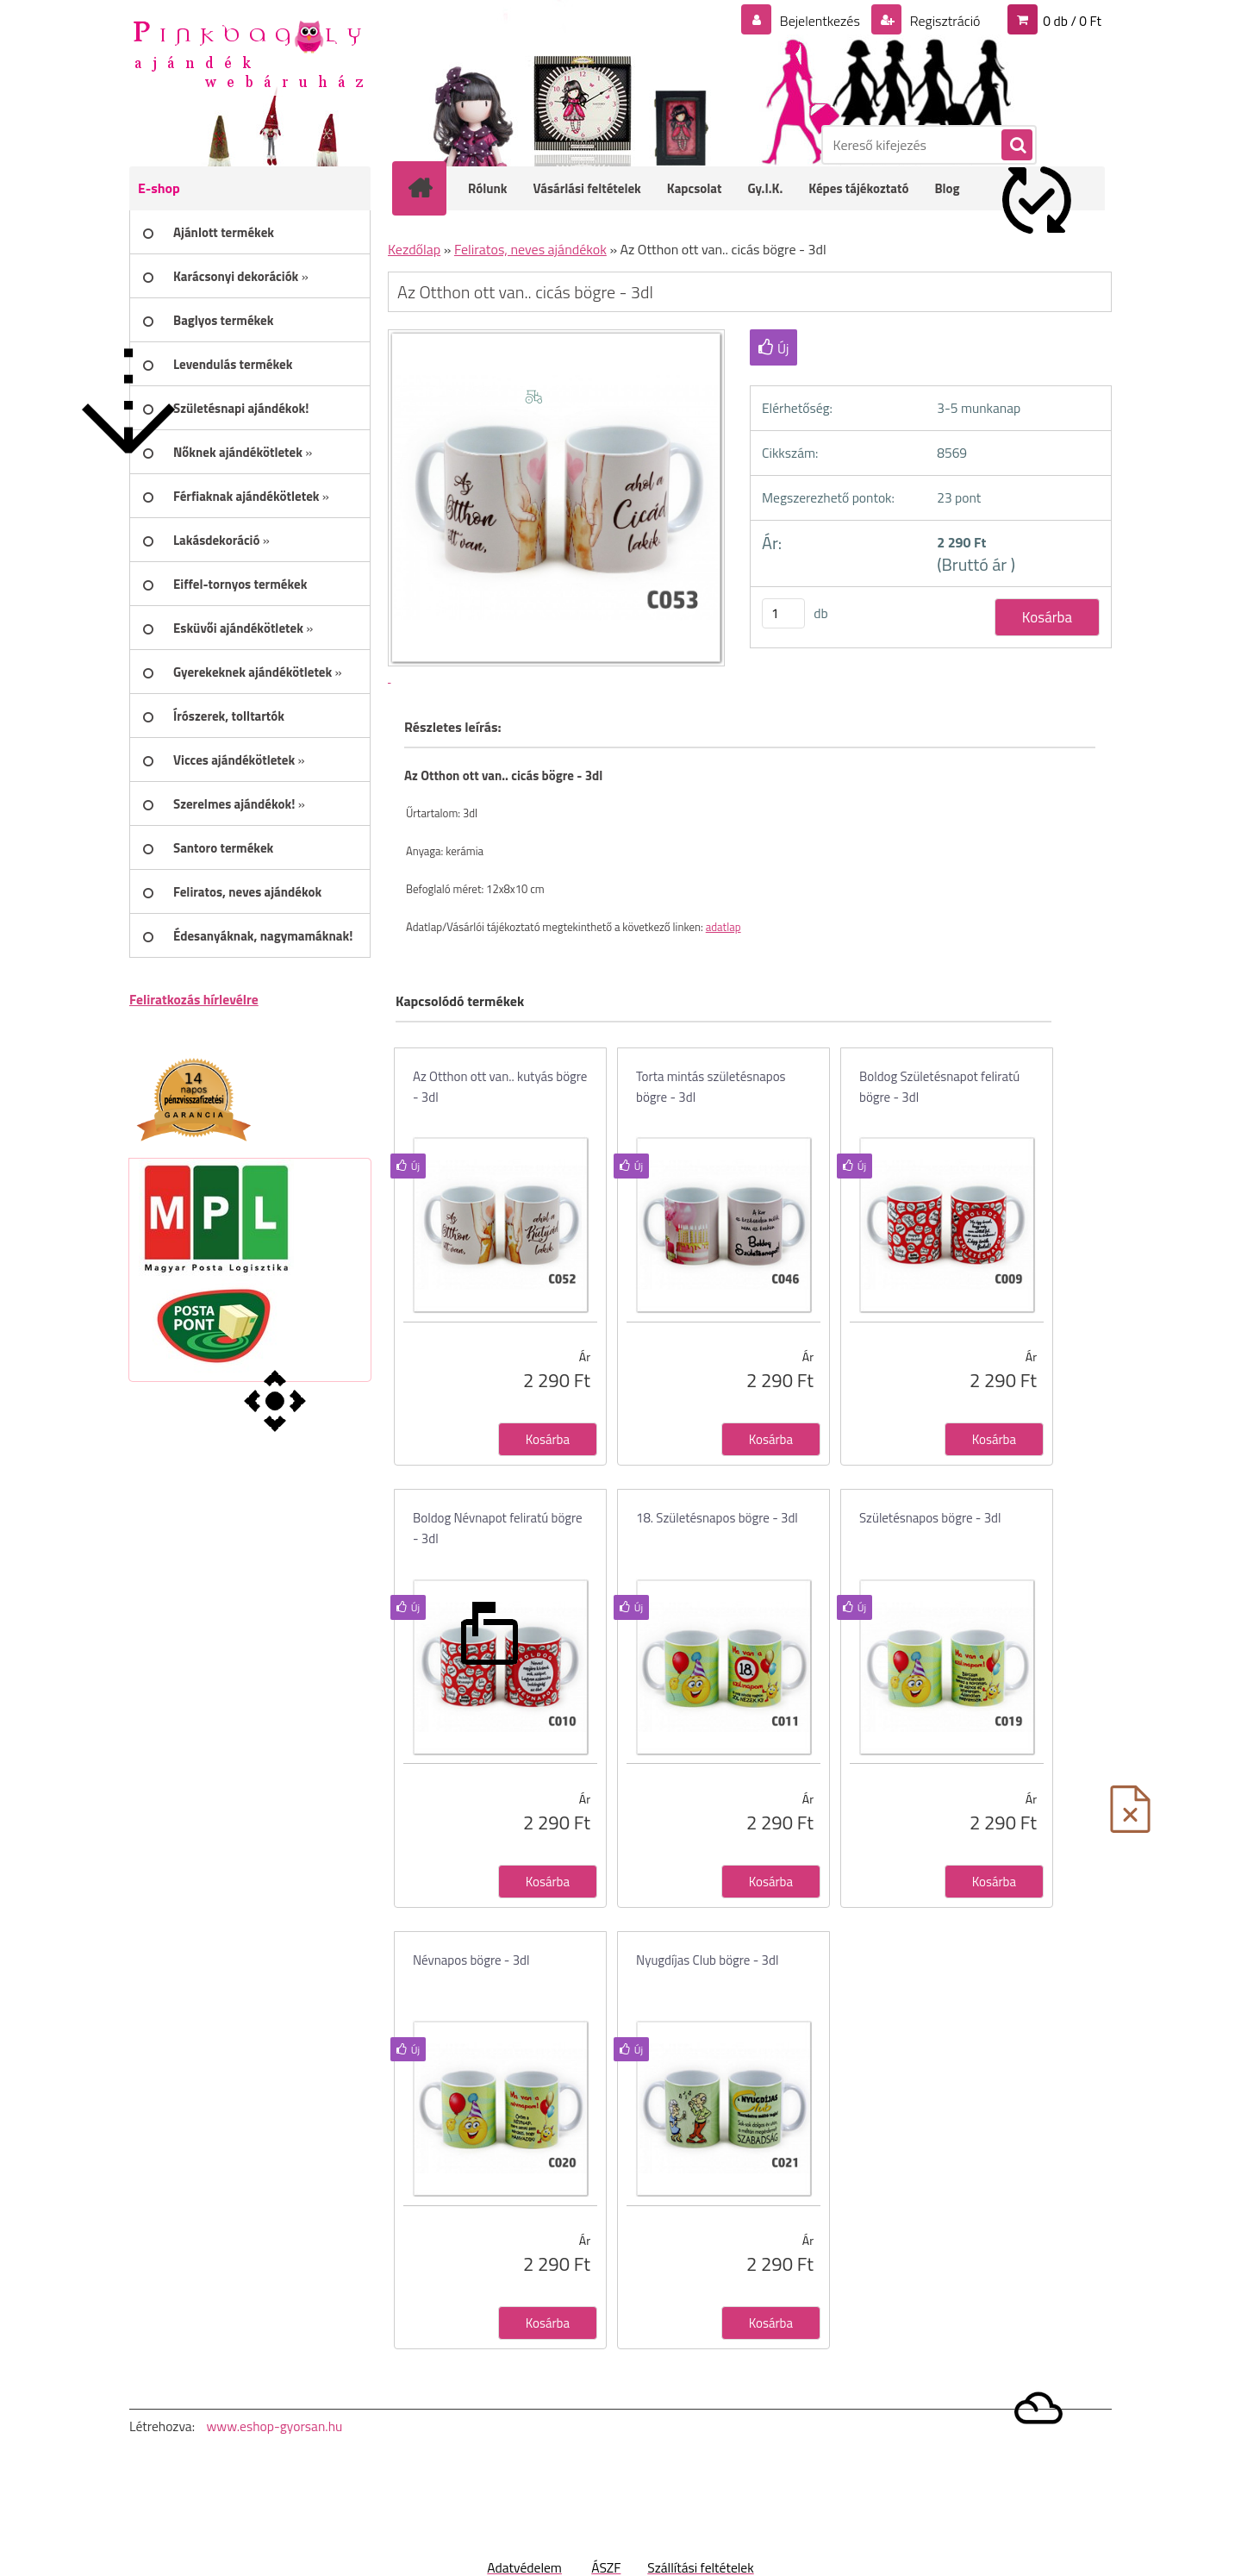 This screenshot has height=2576, width=1241. Describe the element at coordinates (124, 401) in the screenshot. I see `fetch changes from a remote git repository` at that location.